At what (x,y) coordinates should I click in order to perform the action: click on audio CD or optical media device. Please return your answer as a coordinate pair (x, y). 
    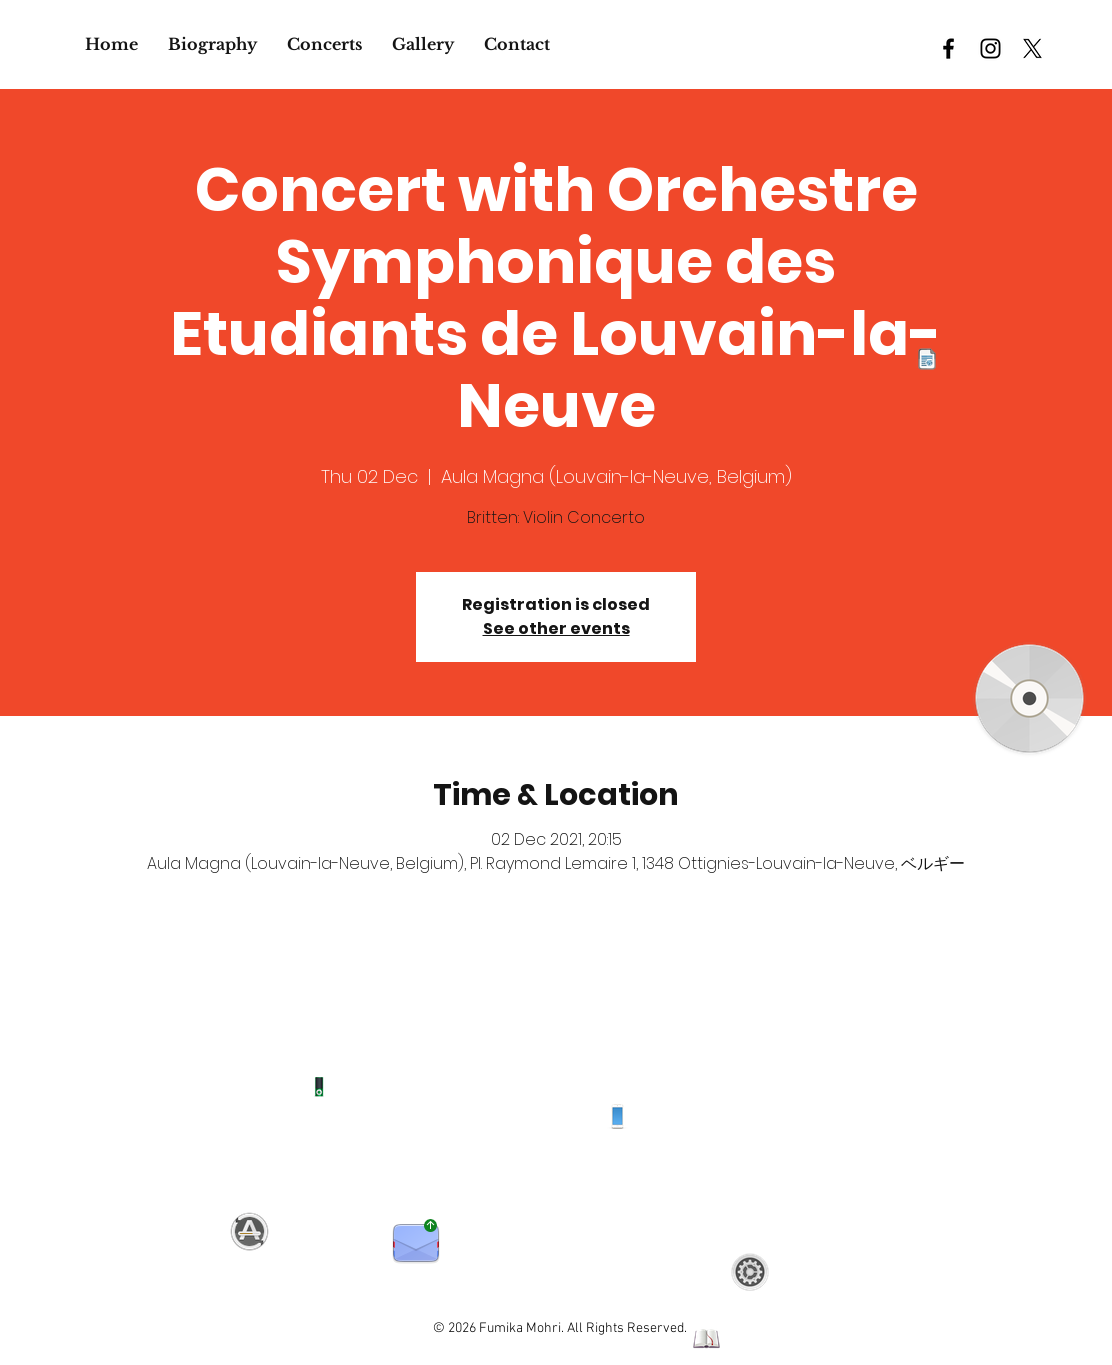
    Looking at the image, I should click on (1029, 698).